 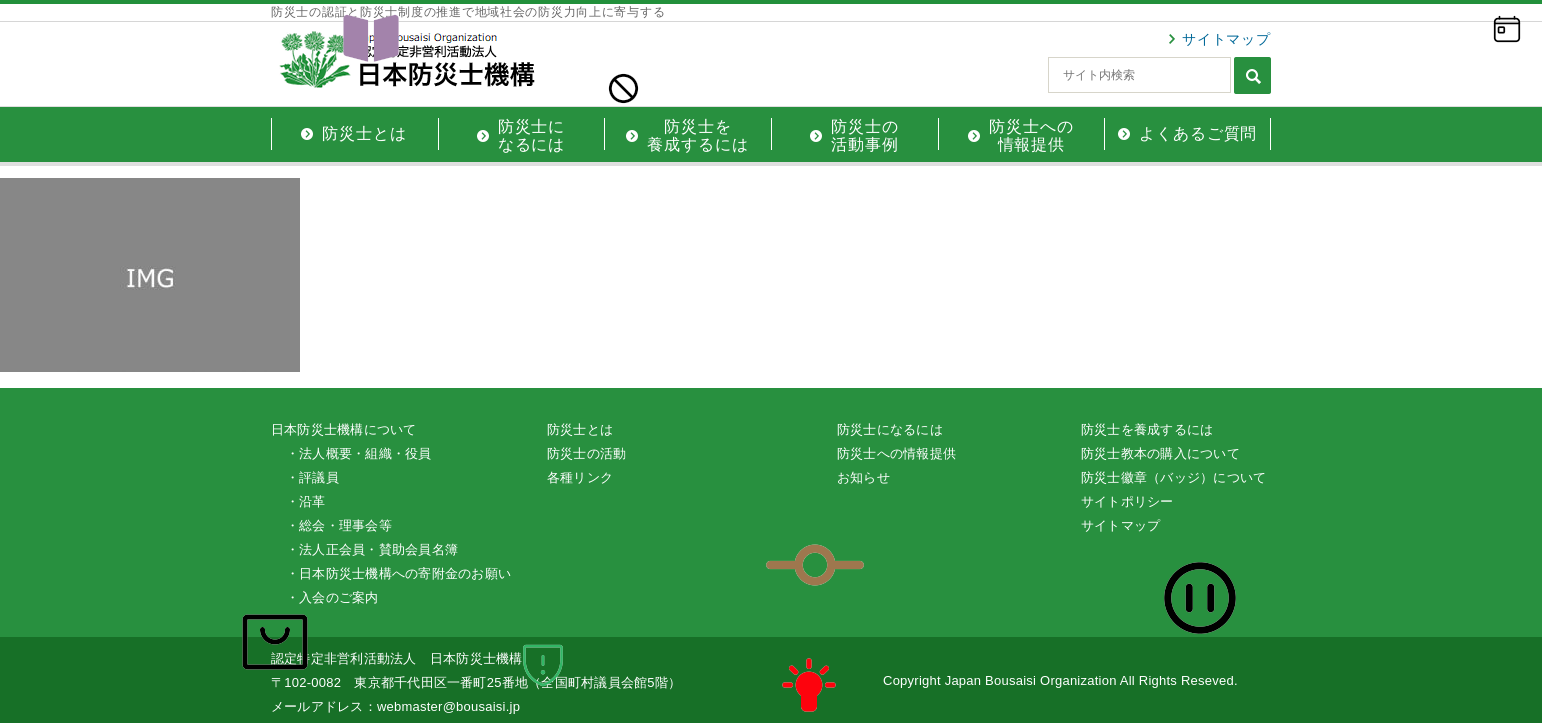 I want to click on view your shopping cart, so click(x=275, y=642).